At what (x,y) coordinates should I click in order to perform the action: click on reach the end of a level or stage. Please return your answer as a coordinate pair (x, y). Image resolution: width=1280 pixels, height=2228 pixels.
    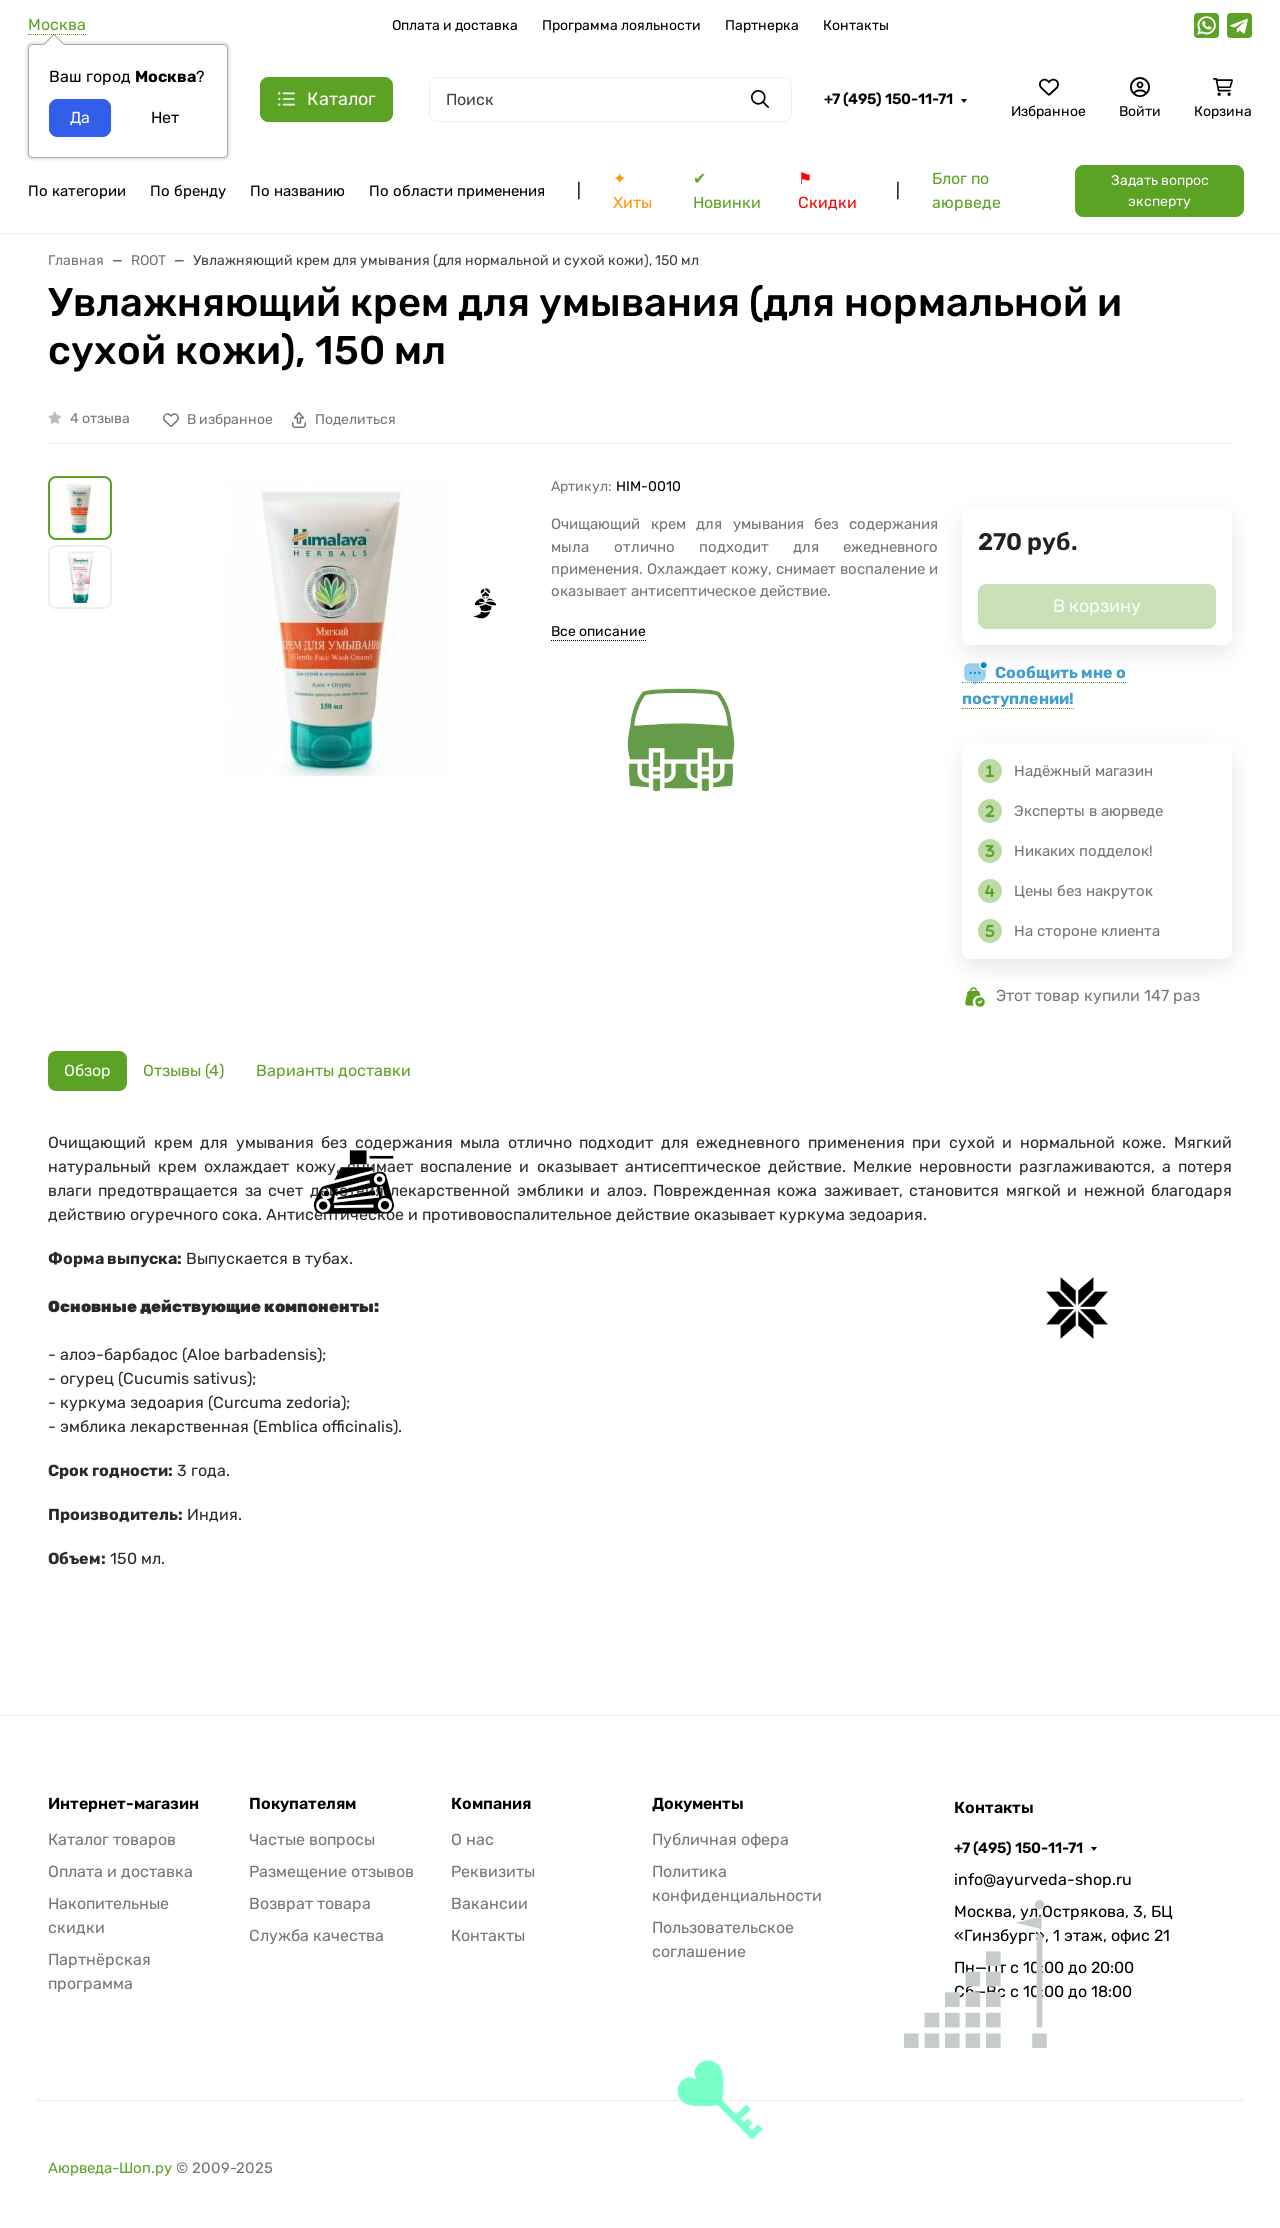
    Looking at the image, I should click on (978, 1974).